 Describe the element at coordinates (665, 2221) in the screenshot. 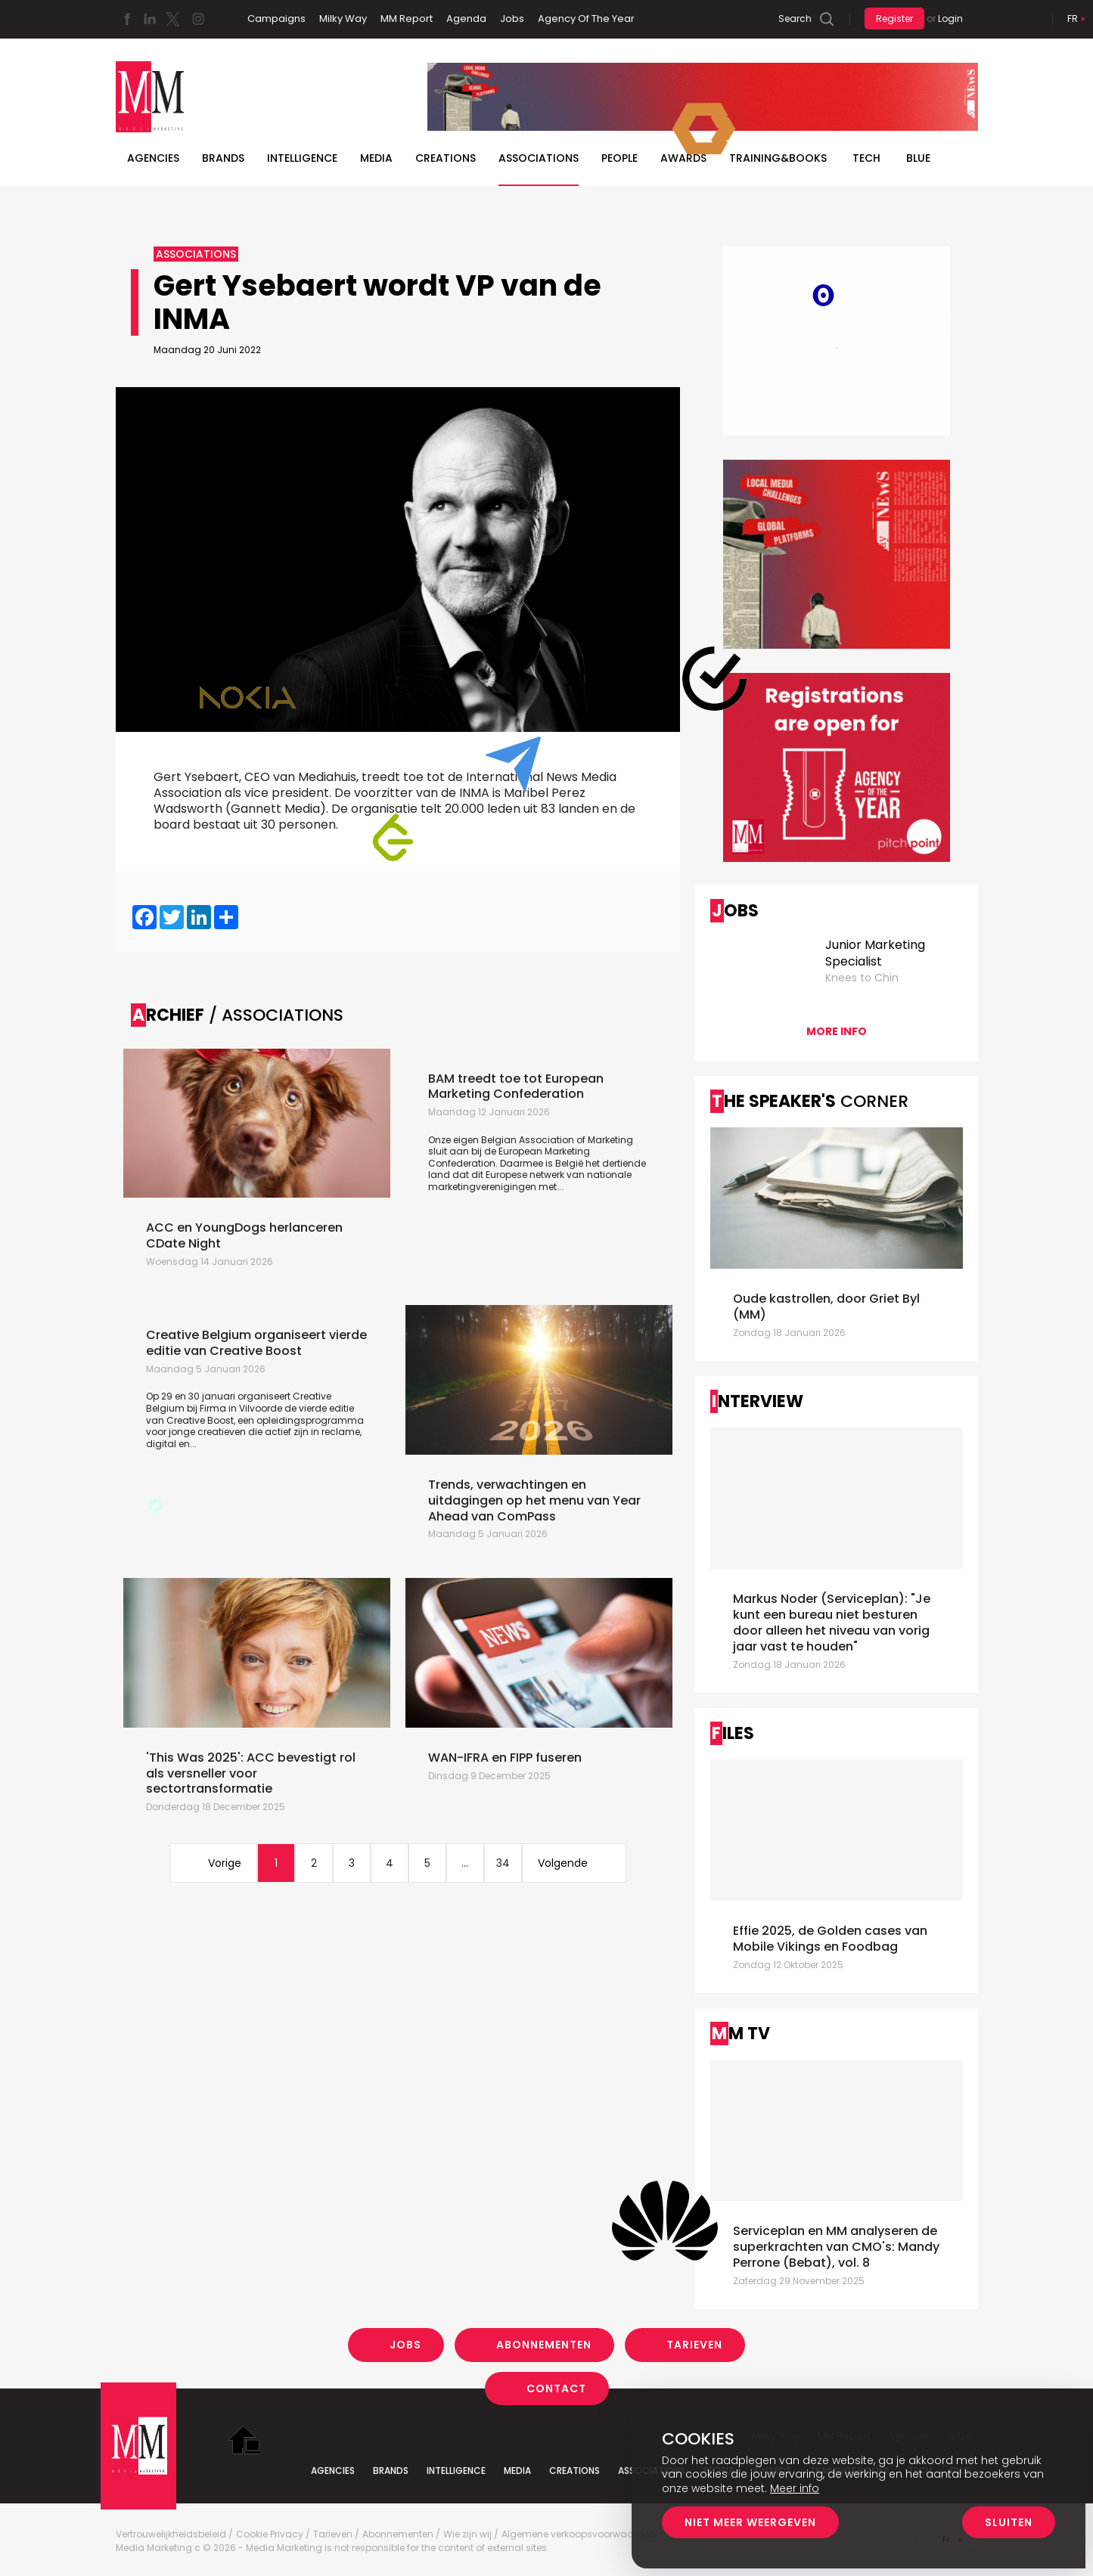

I see `Huawei brand logo` at that location.